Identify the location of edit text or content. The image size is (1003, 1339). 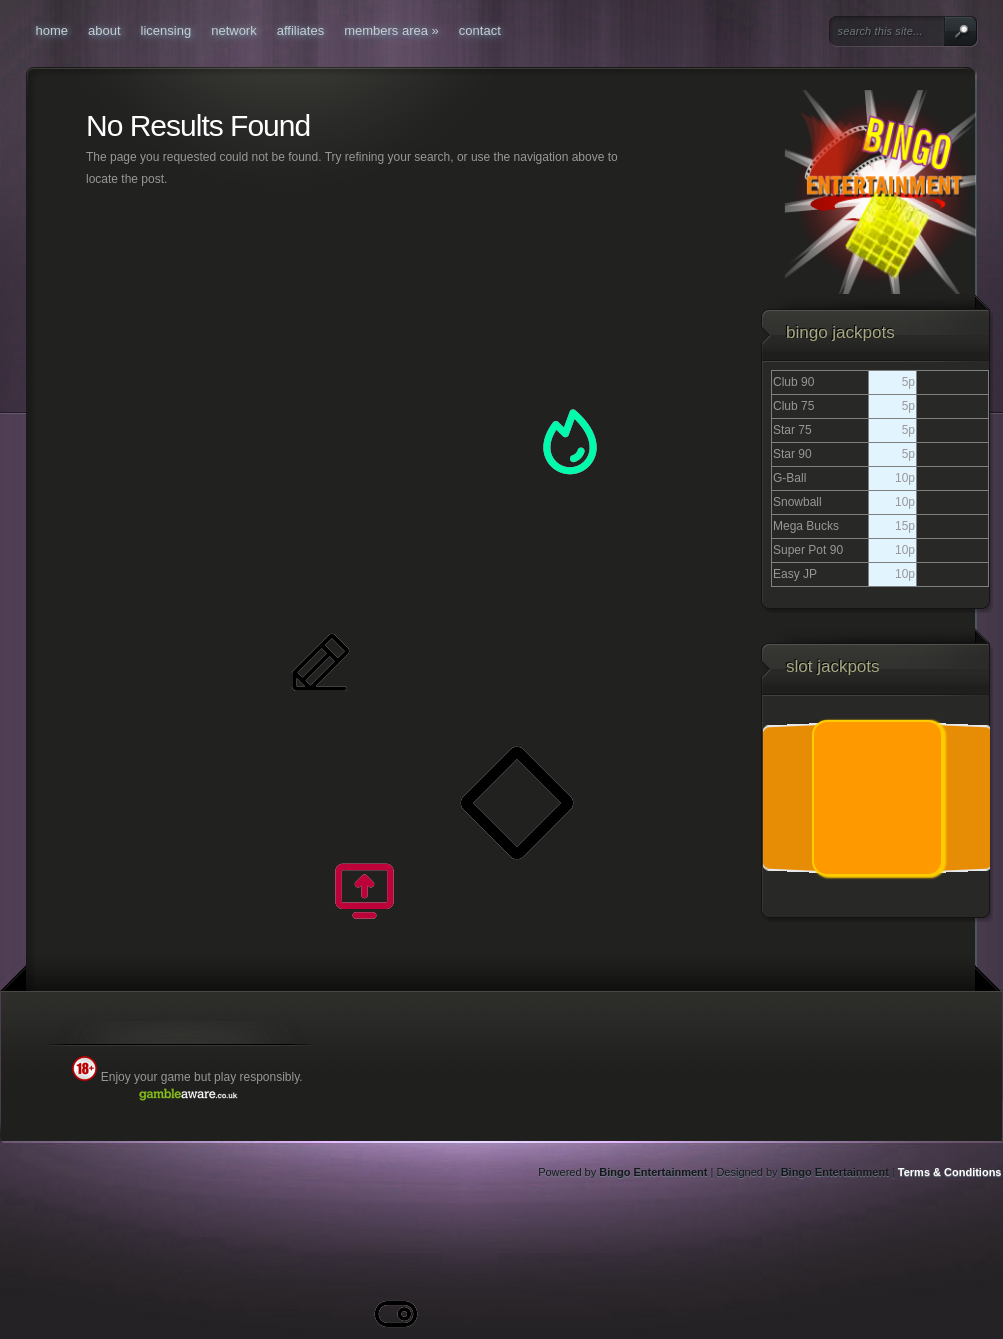
(319, 663).